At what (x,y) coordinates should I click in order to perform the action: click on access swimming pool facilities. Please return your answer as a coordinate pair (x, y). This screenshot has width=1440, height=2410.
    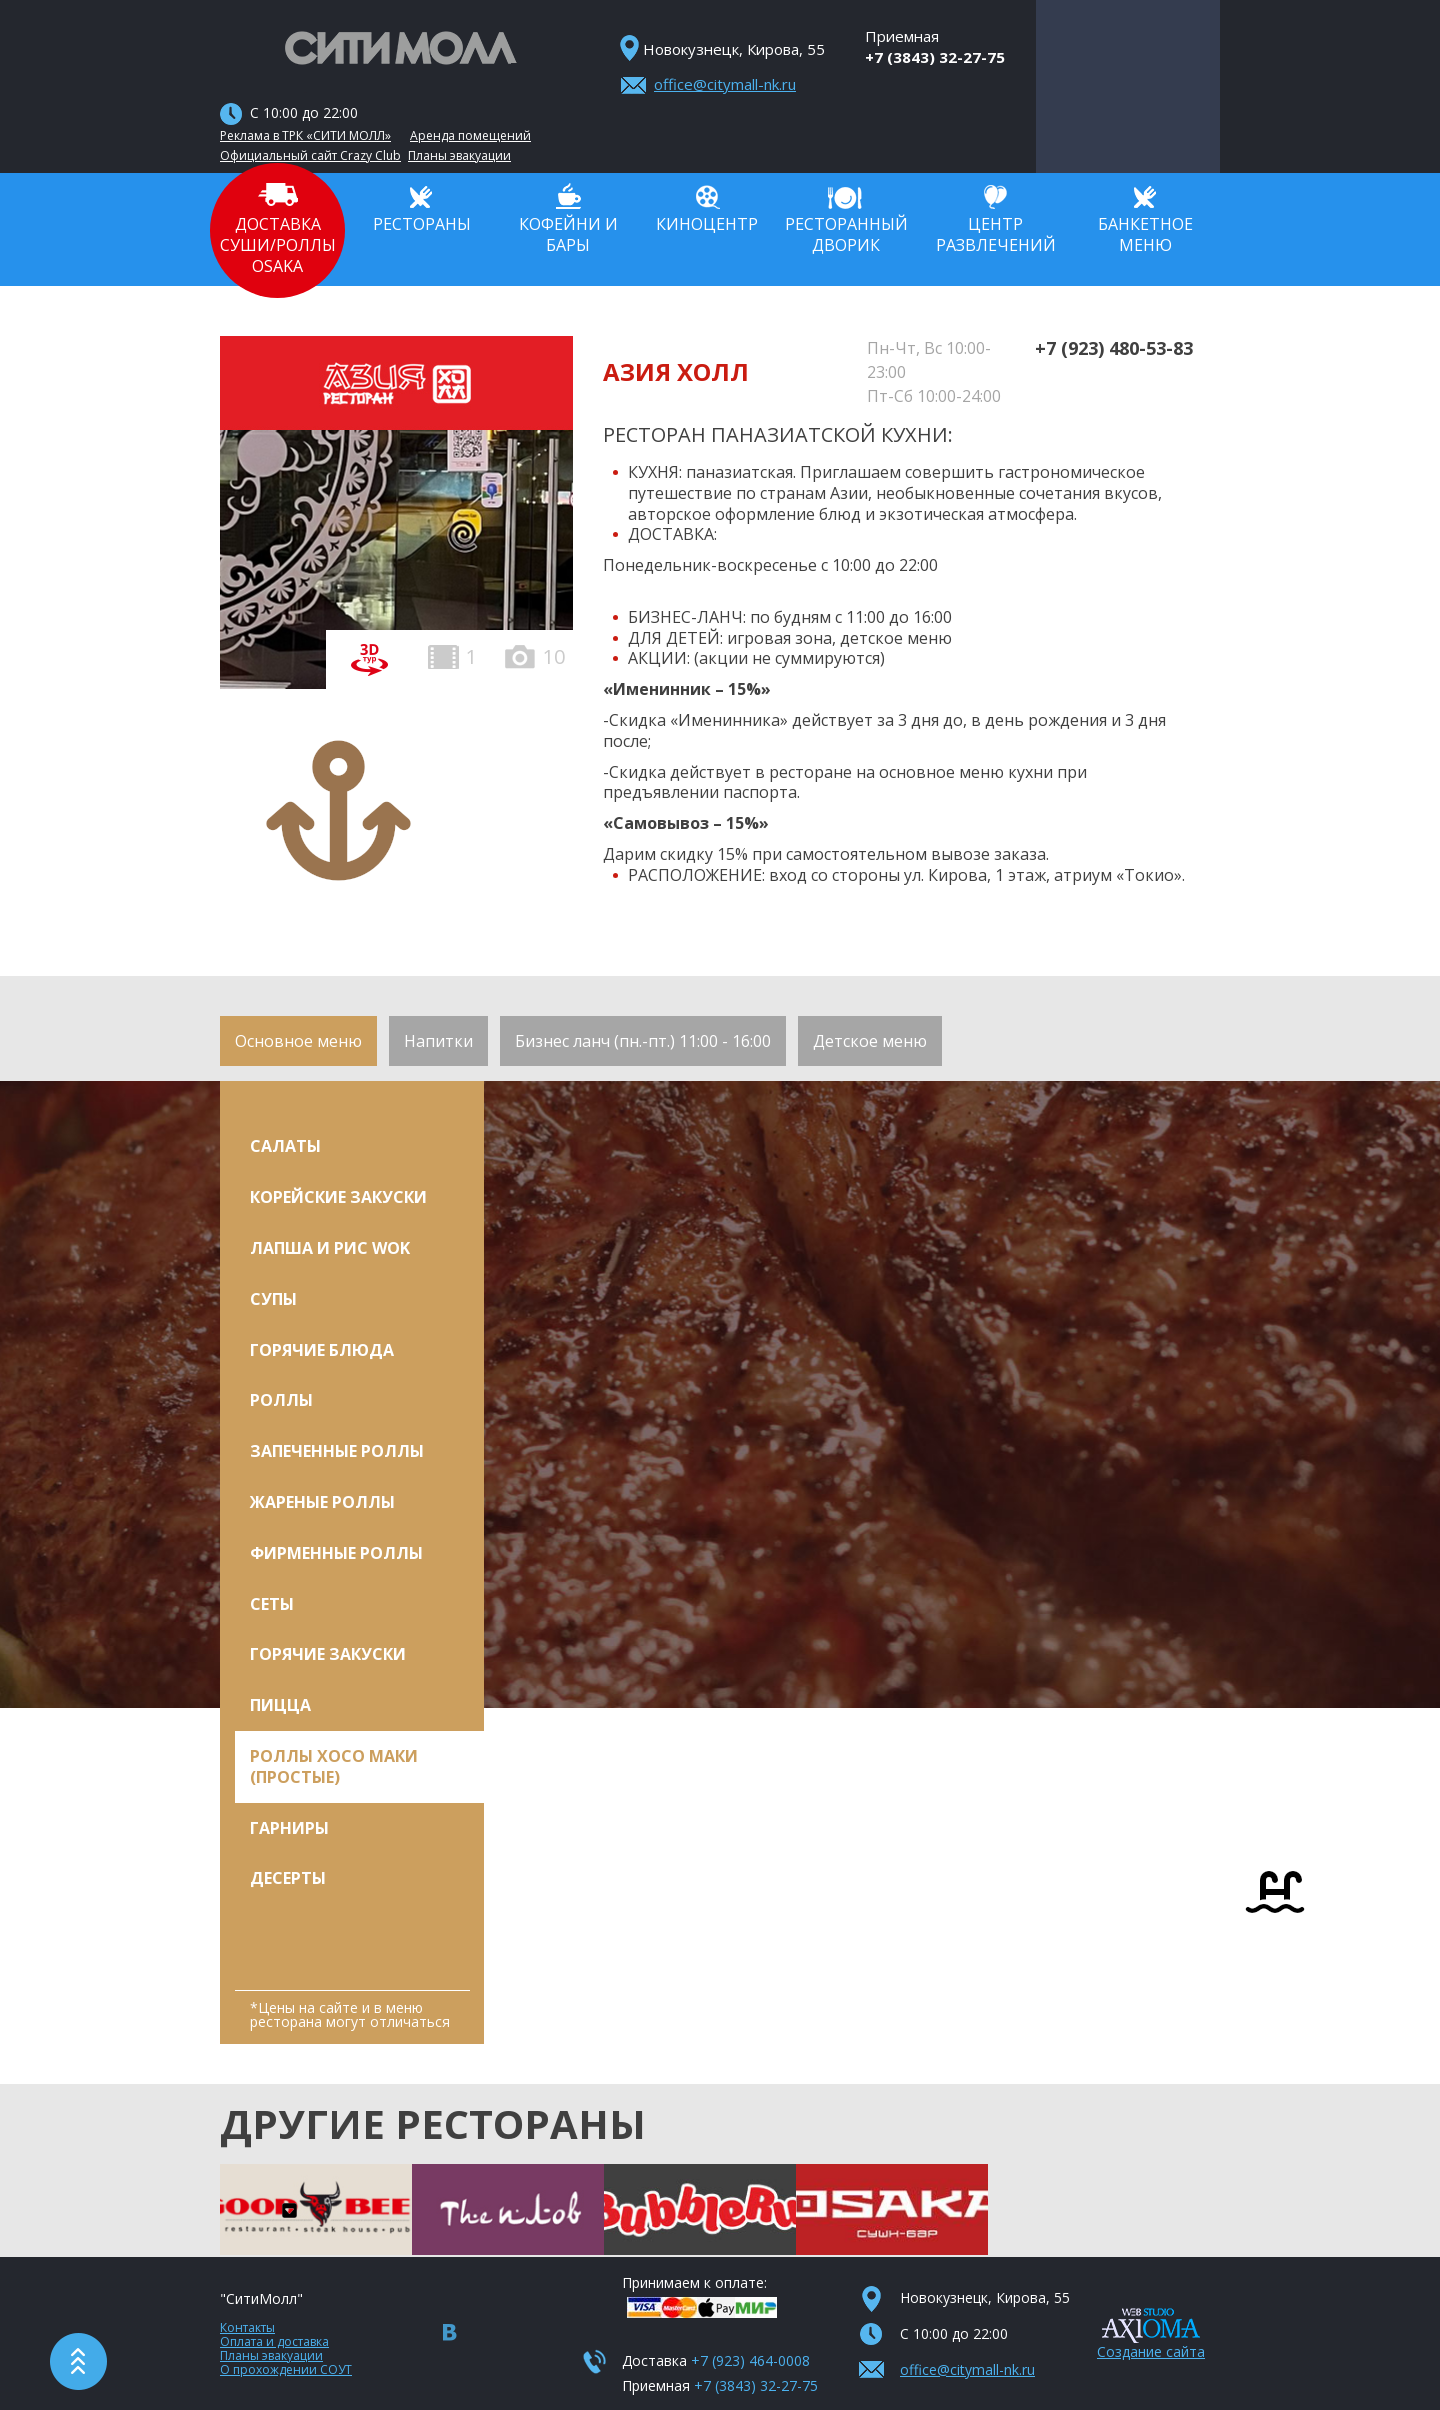
    Looking at the image, I should click on (1275, 1892).